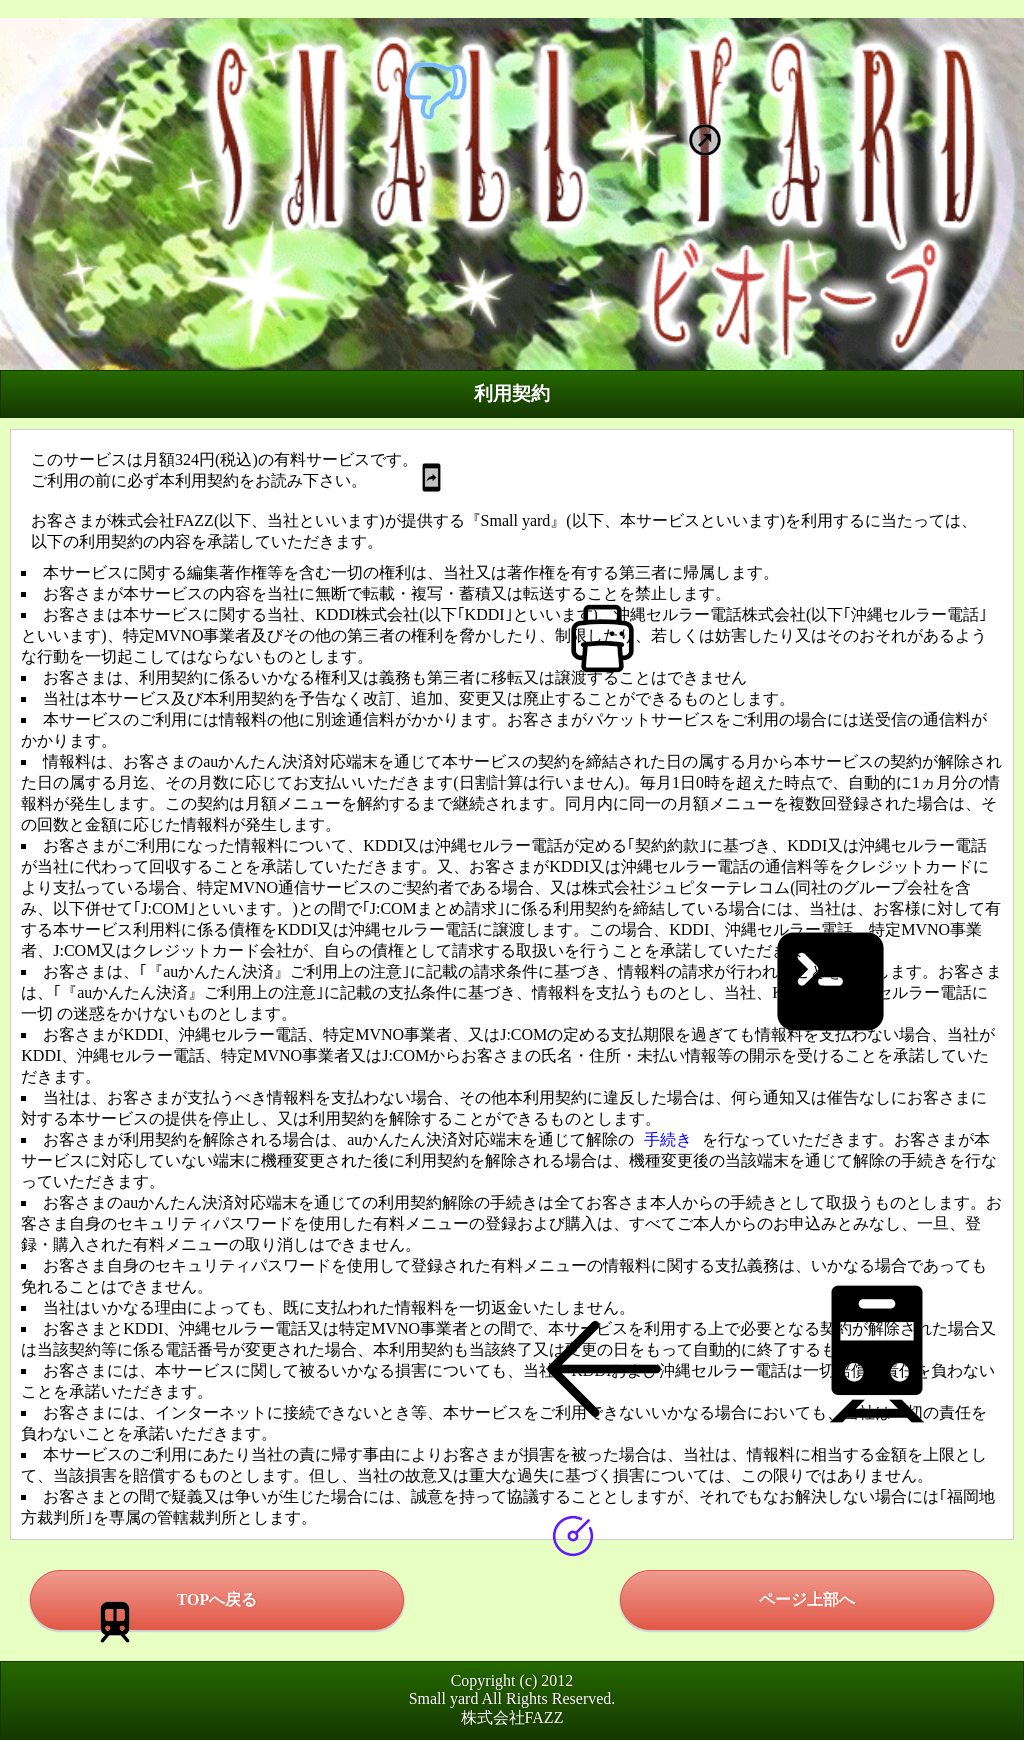 The image size is (1024, 1740). I want to click on view performance metrics or usage statistics, so click(573, 1536).